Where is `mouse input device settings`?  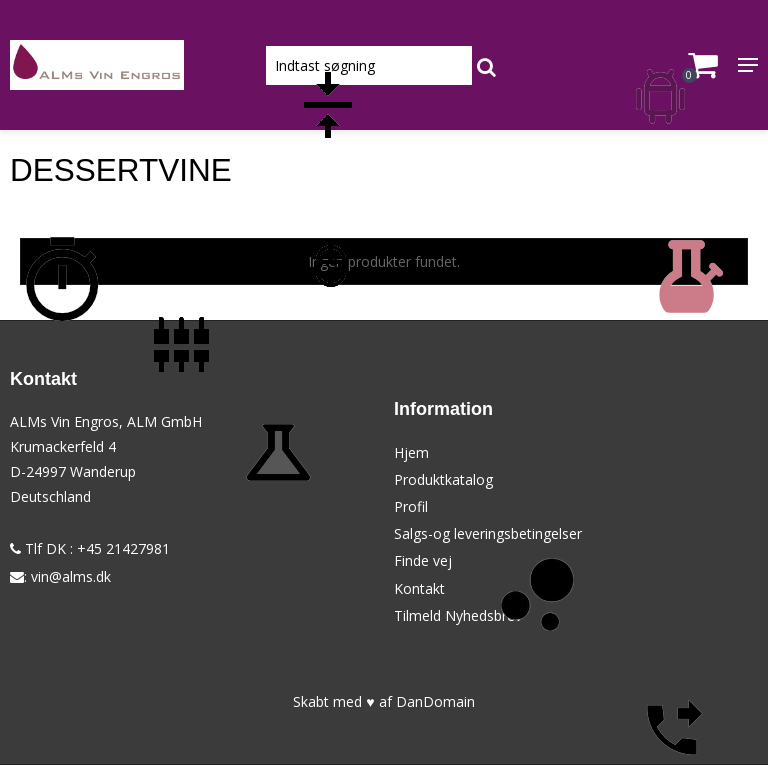 mouse input device settings is located at coordinates (331, 266).